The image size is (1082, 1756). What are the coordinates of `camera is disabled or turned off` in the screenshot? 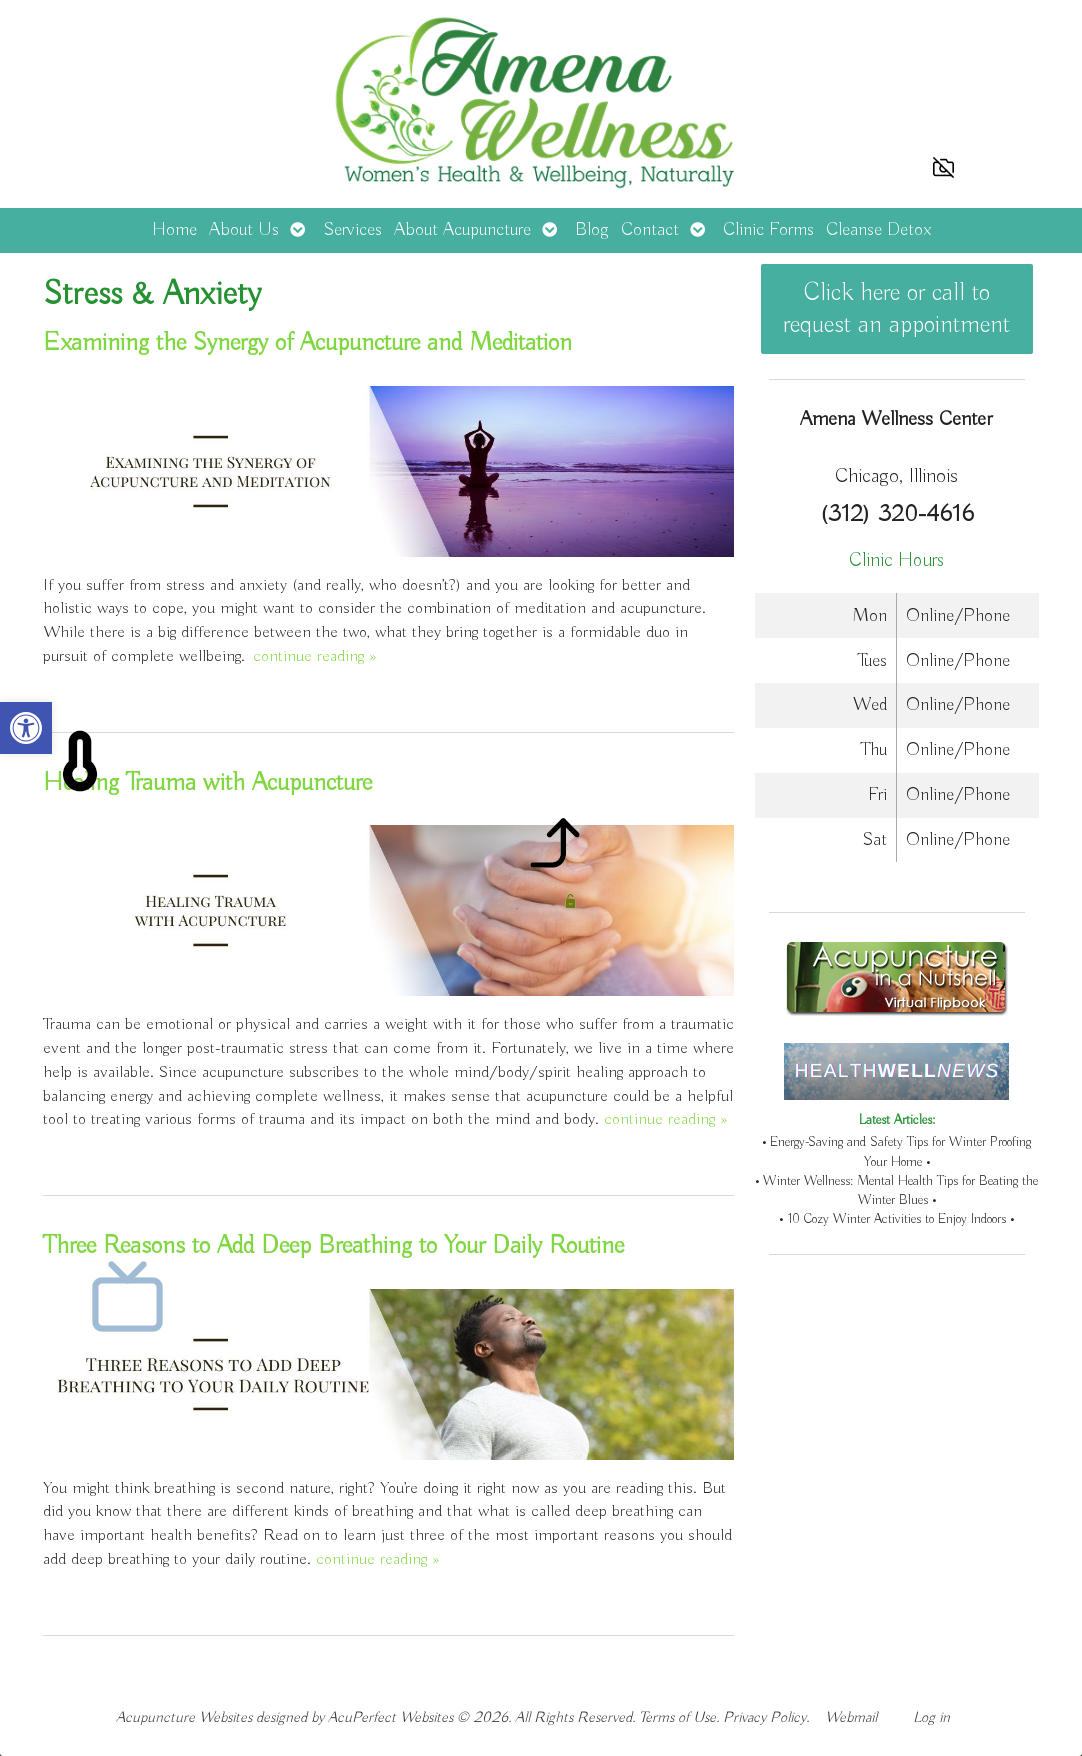 It's located at (943, 167).